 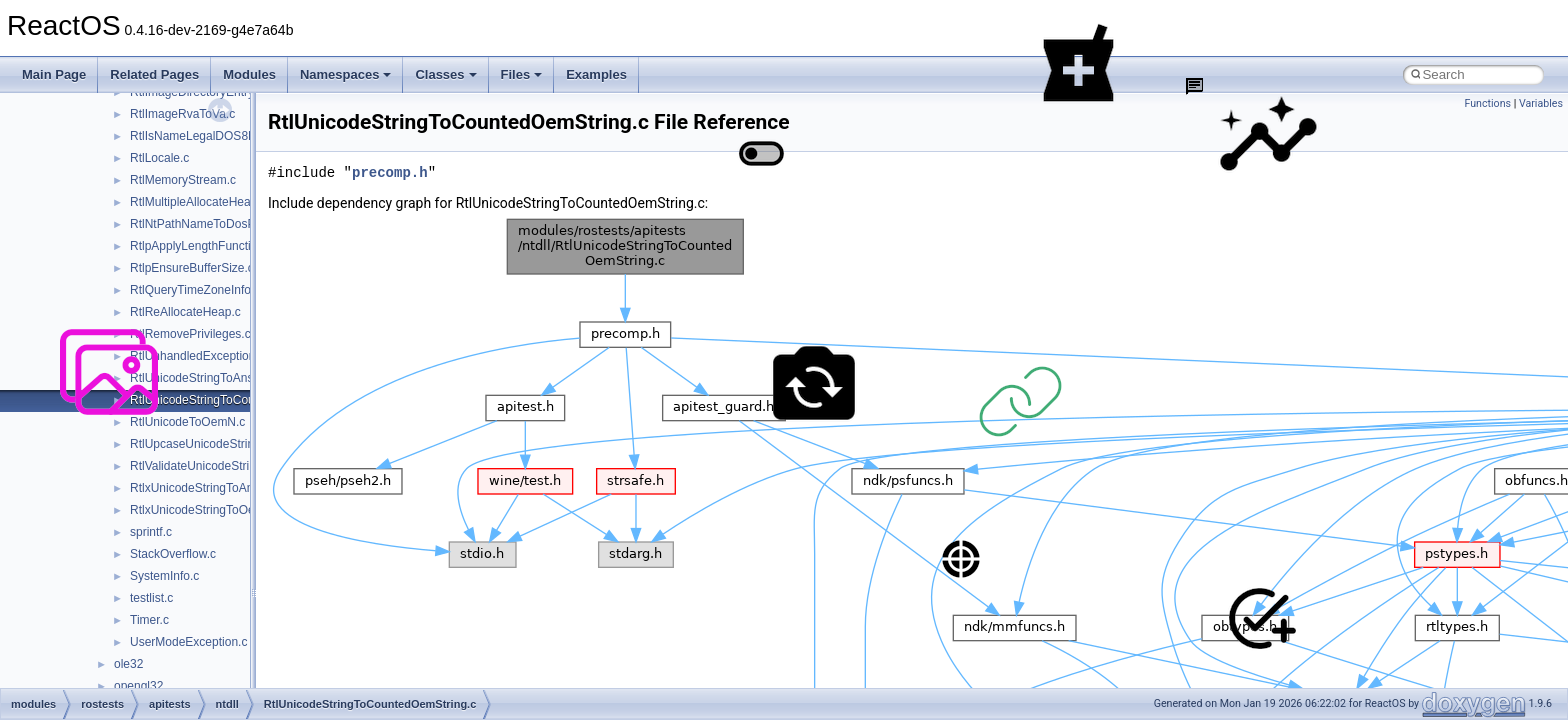 I want to click on view polar chart analytics, so click(x=961, y=559).